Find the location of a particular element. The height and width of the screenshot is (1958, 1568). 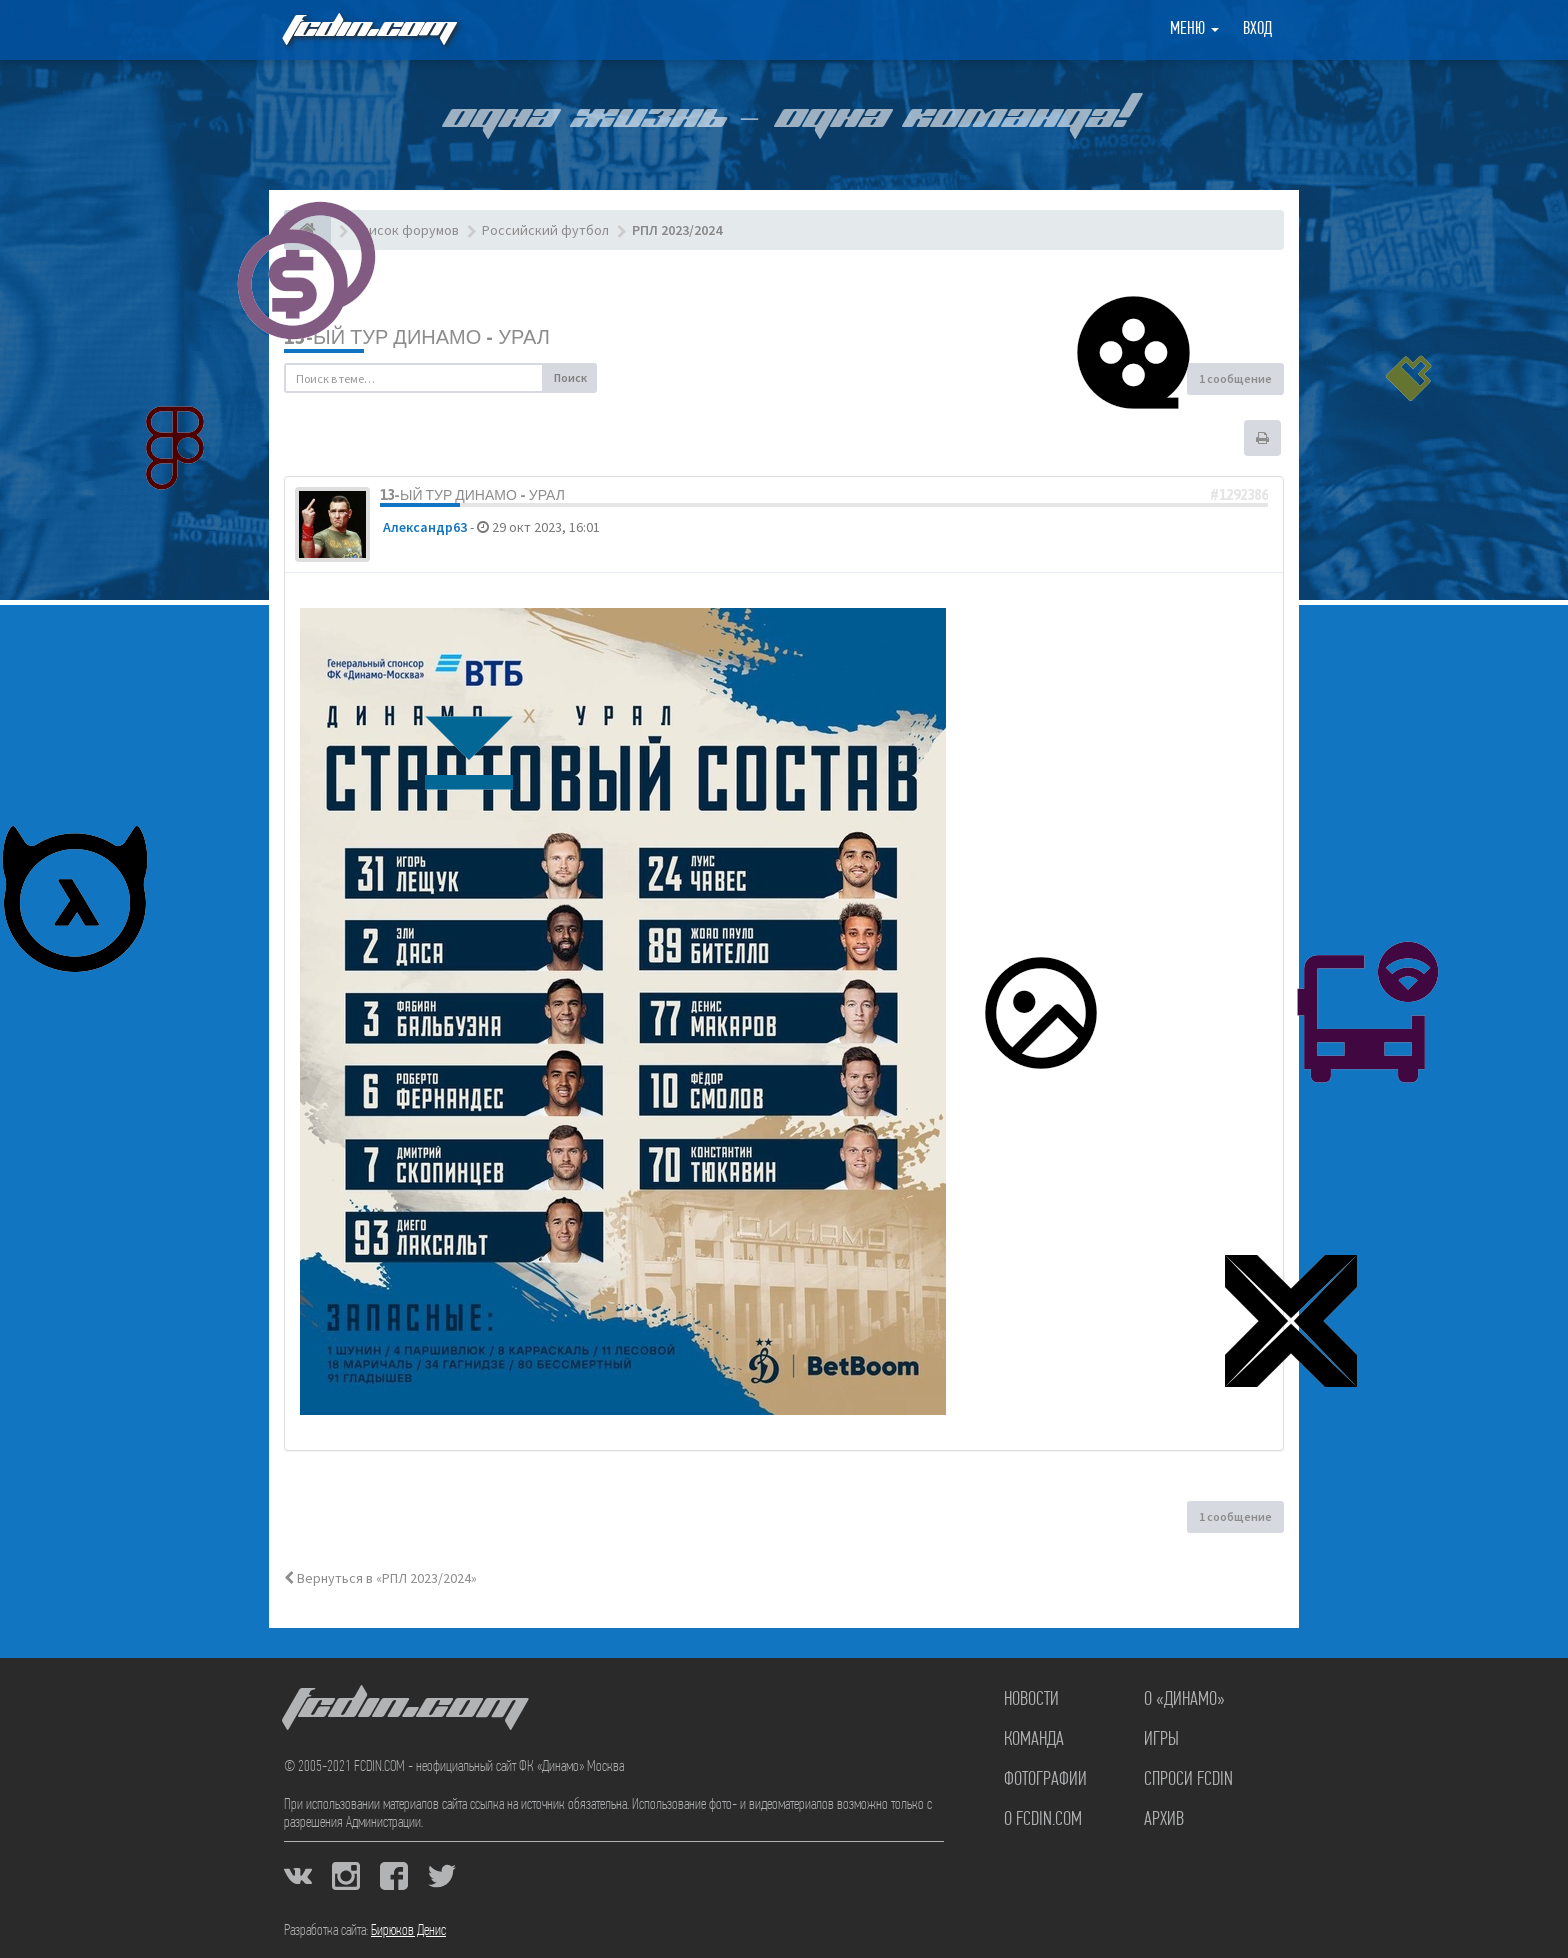

indicates bus has wifi available is located at coordinates (1364, 1015).